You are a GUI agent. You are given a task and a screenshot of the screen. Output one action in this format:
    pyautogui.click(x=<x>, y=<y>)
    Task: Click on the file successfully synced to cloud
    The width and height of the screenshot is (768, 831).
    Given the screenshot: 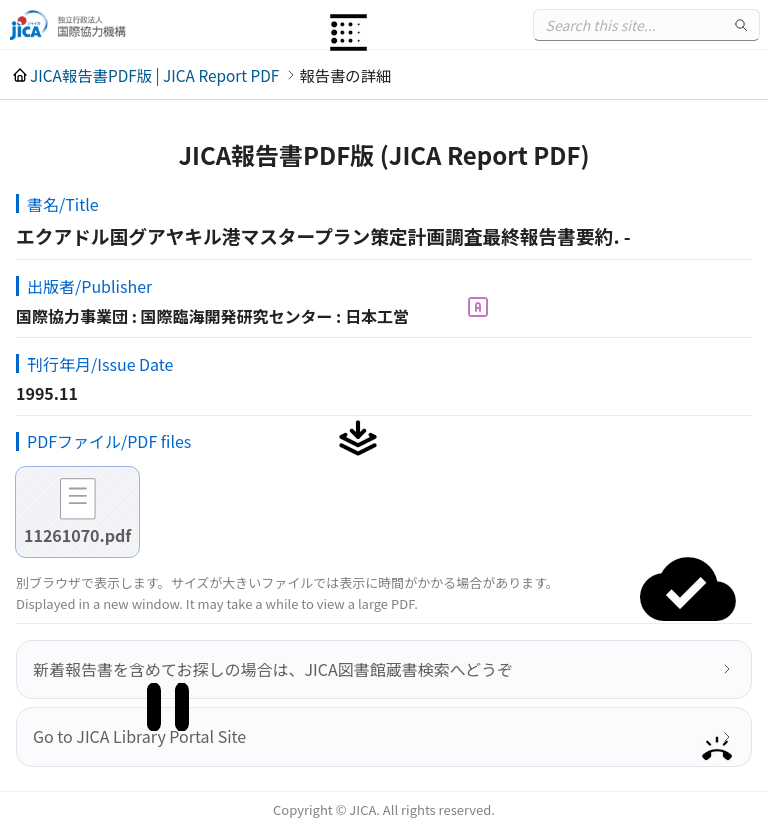 What is the action you would take?
    pyautogui.click(x=688, y=589)
    